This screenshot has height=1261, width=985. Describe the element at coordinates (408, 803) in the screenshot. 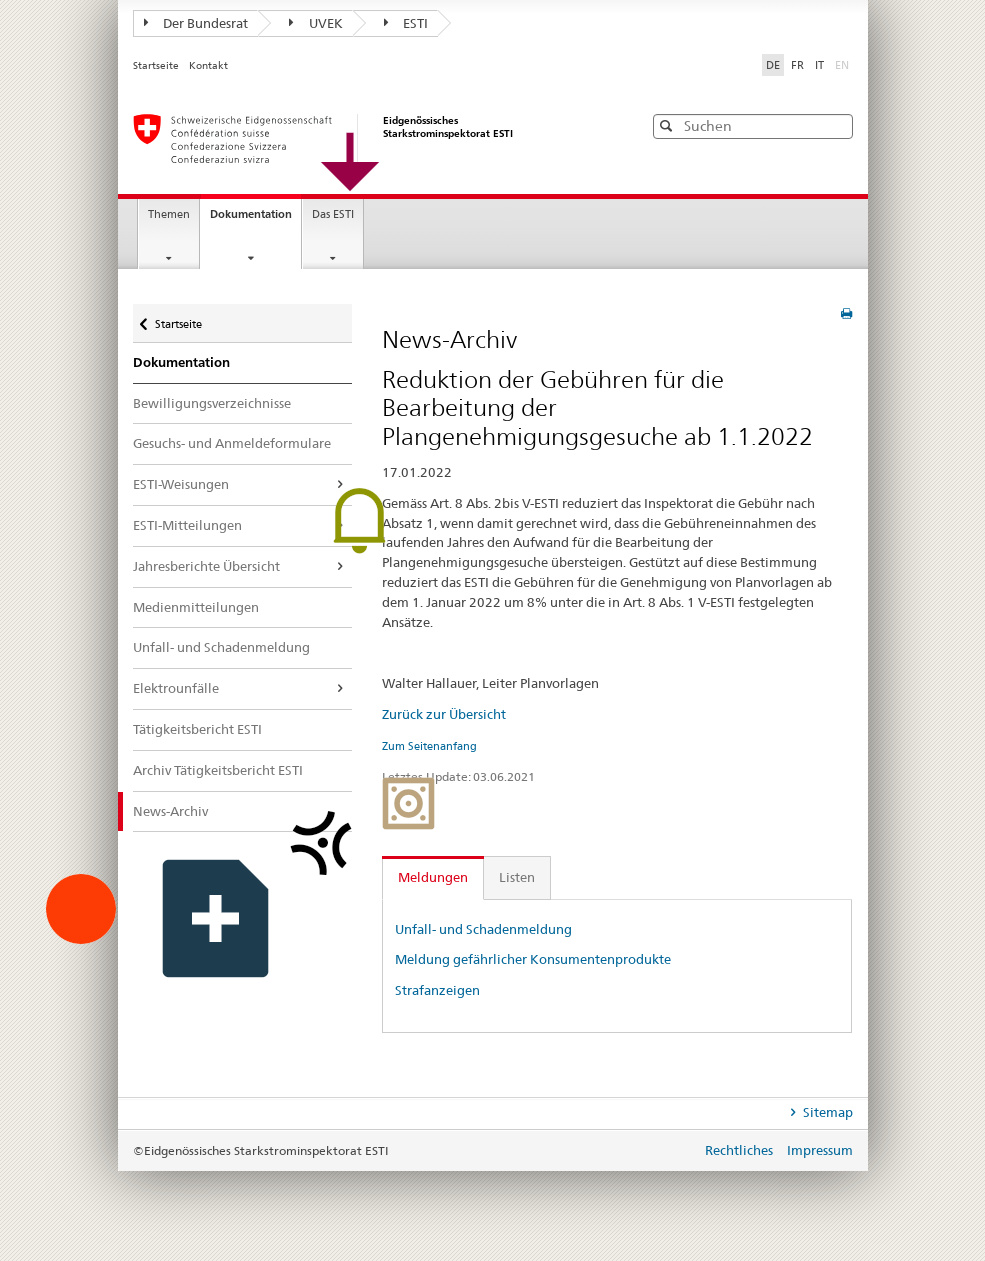

I see `audio speaker or sound output device` at that location.